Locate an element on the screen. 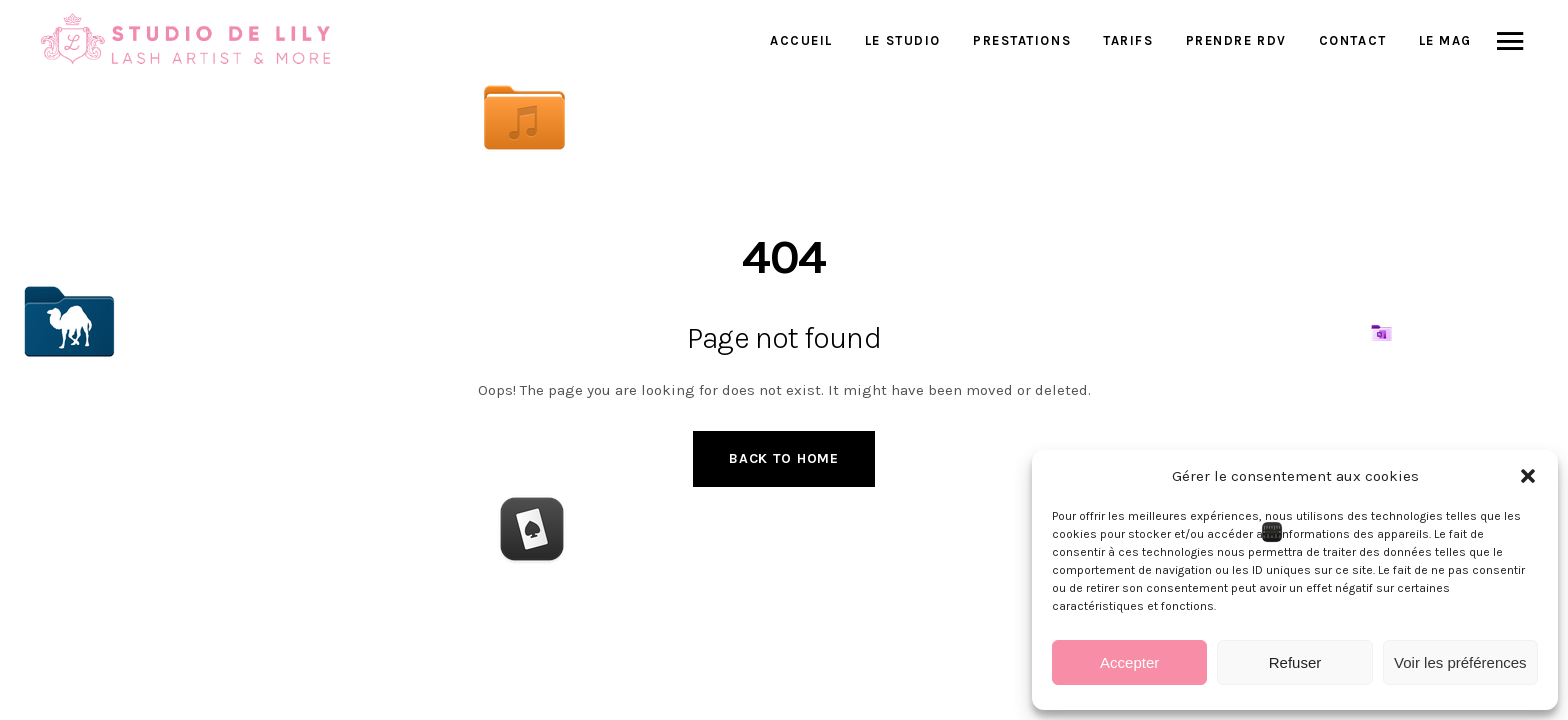 Image resolution: width=1568 pixels, height=720 pixels. open folder containing Microsoft OneNote files is located at coordinates (1381, 333).